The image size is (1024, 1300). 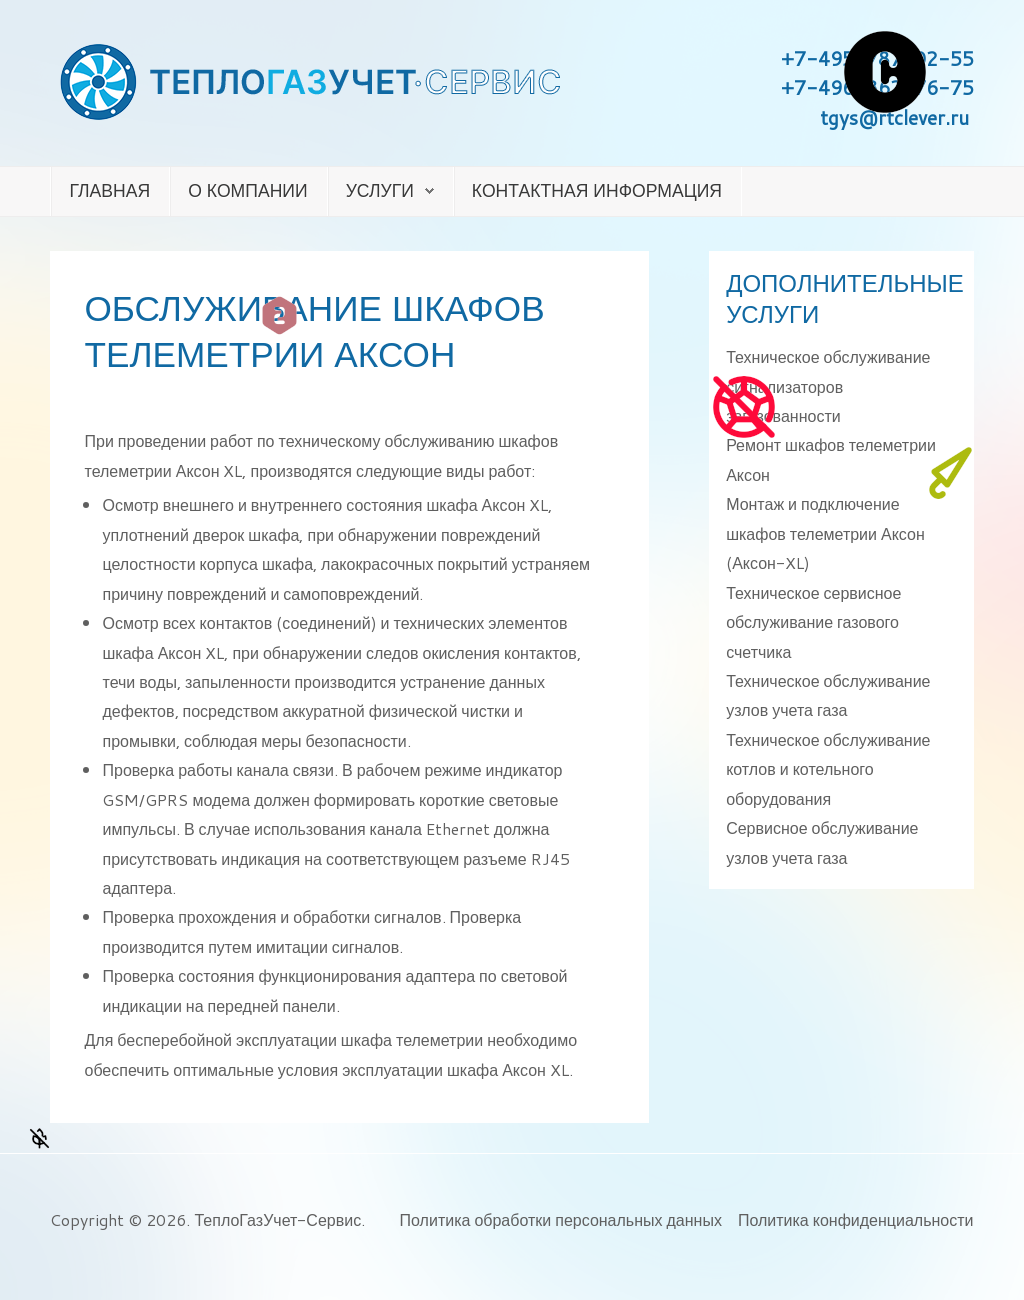 What do you see at coordinates (885, 72) in the screenshot?
I see `indicates copyright status` at bounding box center [885, 72].